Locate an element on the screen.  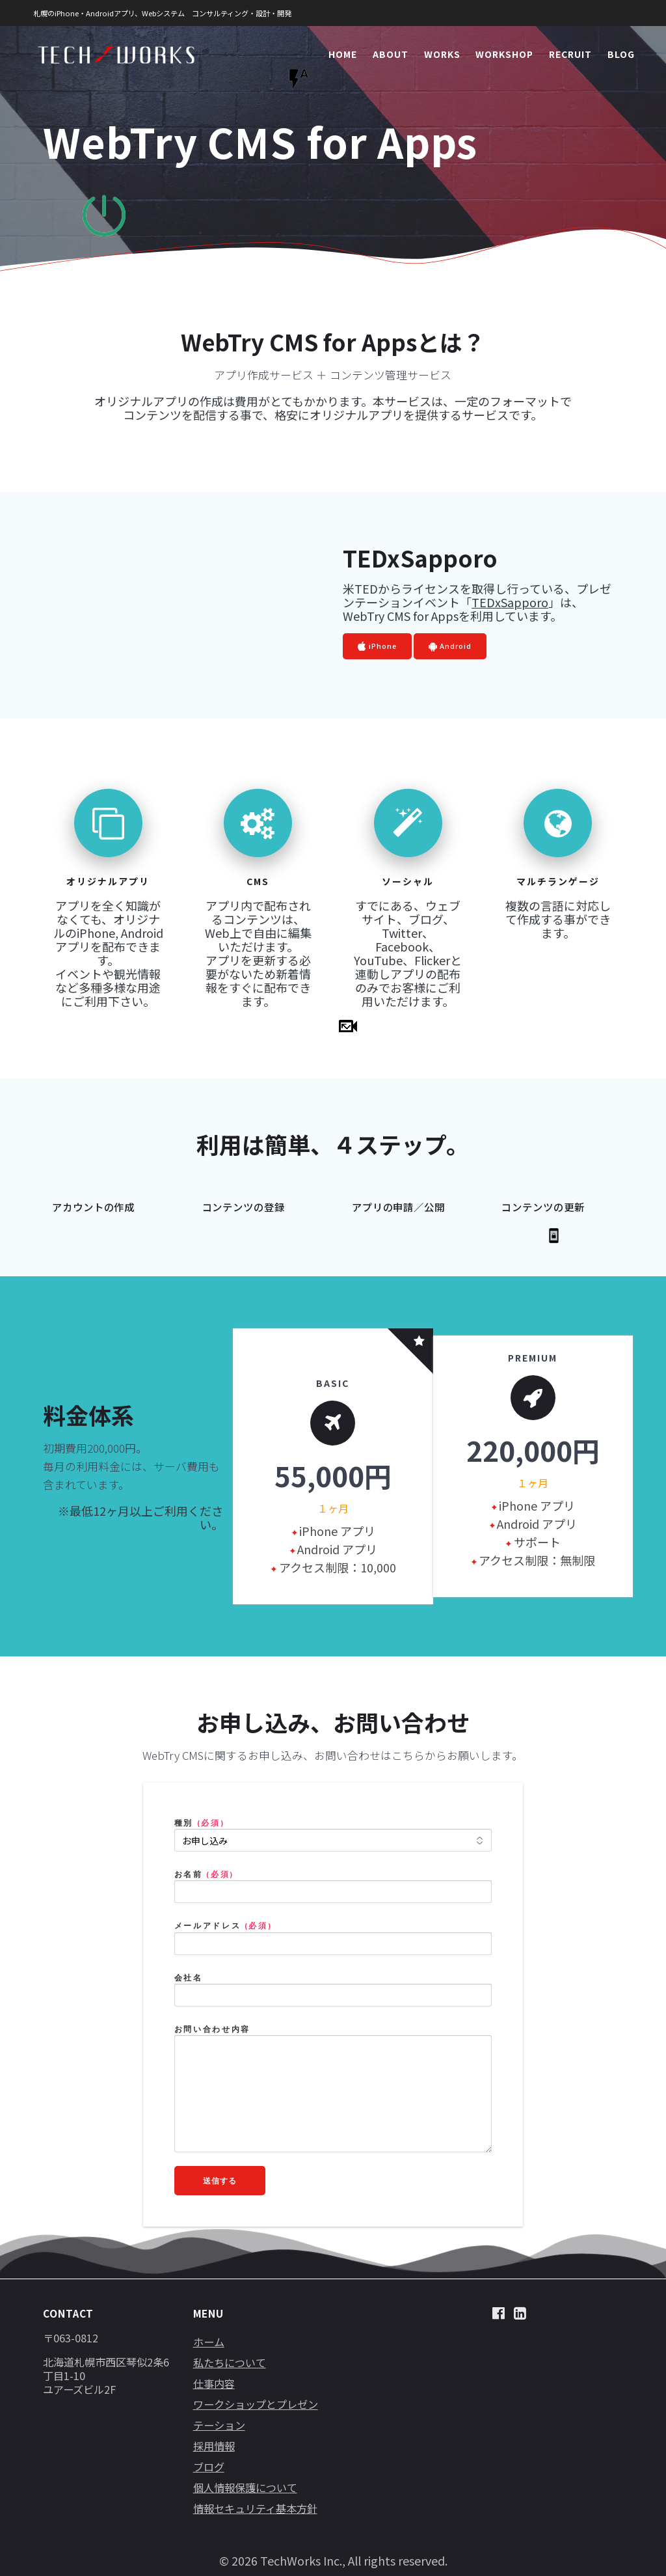
lock screen orientation to portrait mode is located at coordinates (553, 1235).